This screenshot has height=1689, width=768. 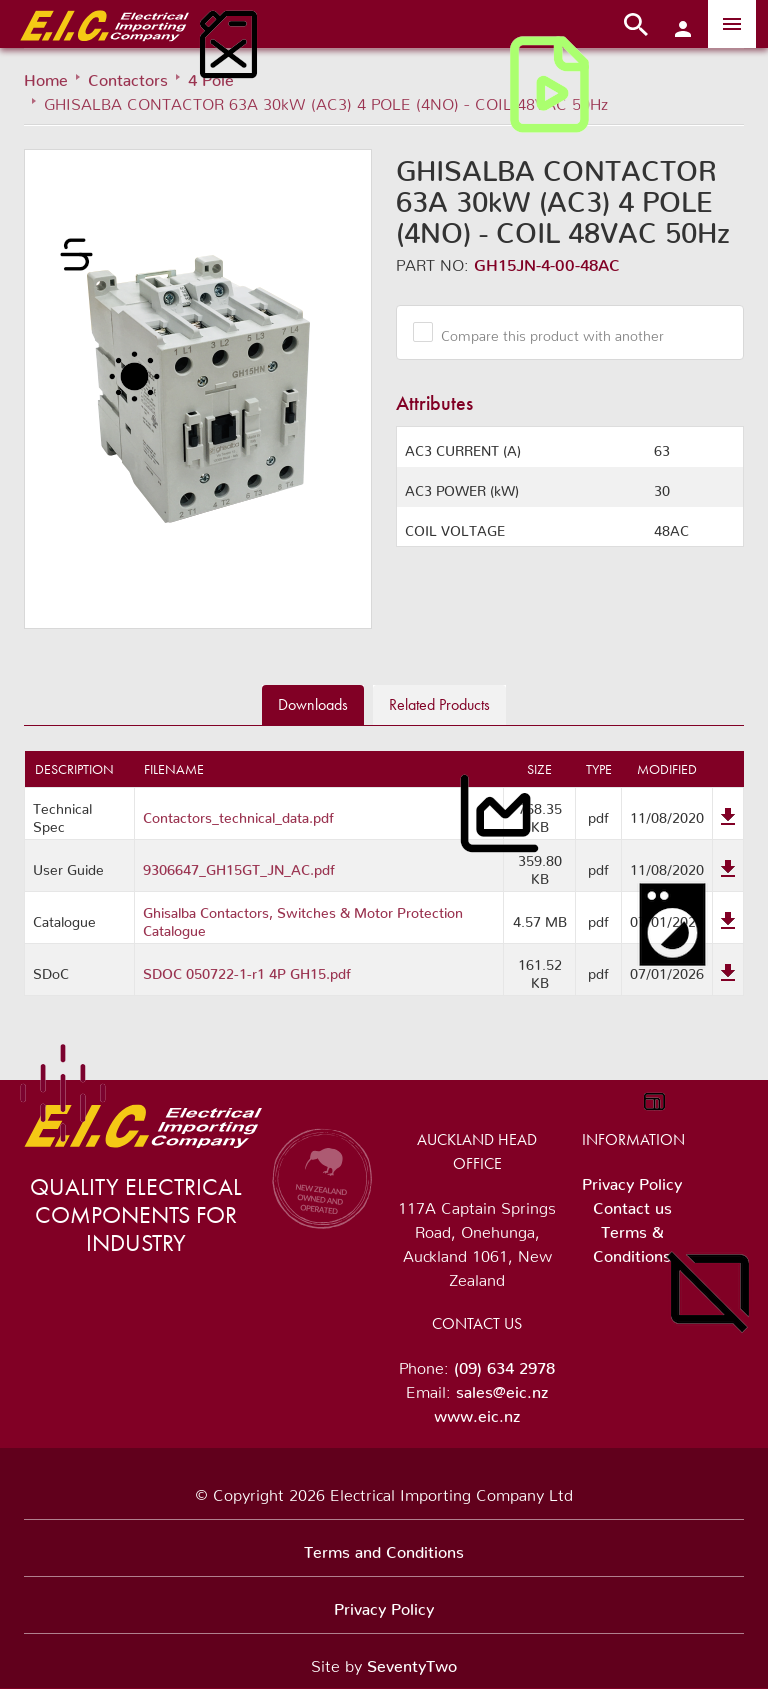 What do you see at coordinates (76, 254) in the screenshot?
I see `apply strikethrough formatting to selected text` at bounding box center [76, 254].